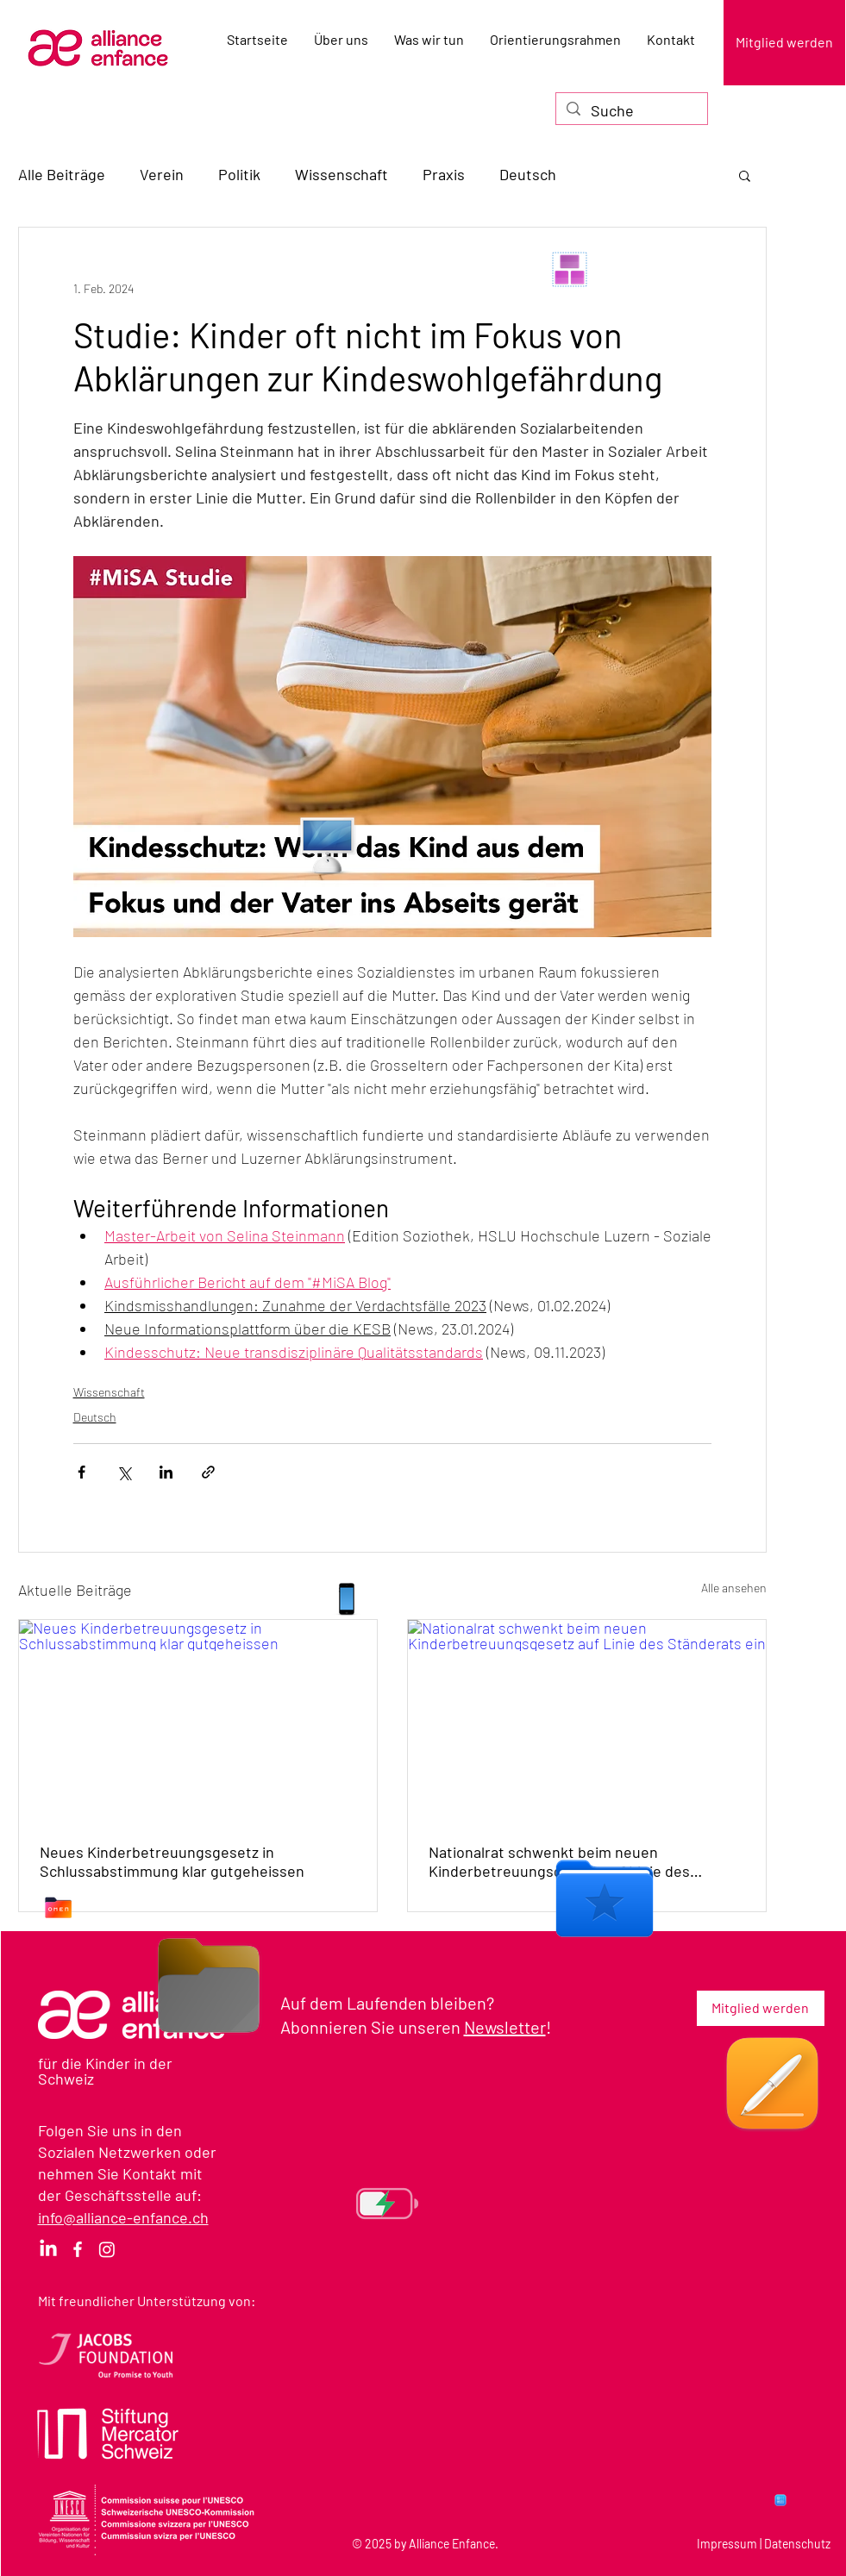 Image resolution: width=846 pixels, height=2576 pixels. What do you see at coordinates (605, 1898) in the screenshot?
I see `access bookmarked or favorite files` at bounding box center [605, 1898].